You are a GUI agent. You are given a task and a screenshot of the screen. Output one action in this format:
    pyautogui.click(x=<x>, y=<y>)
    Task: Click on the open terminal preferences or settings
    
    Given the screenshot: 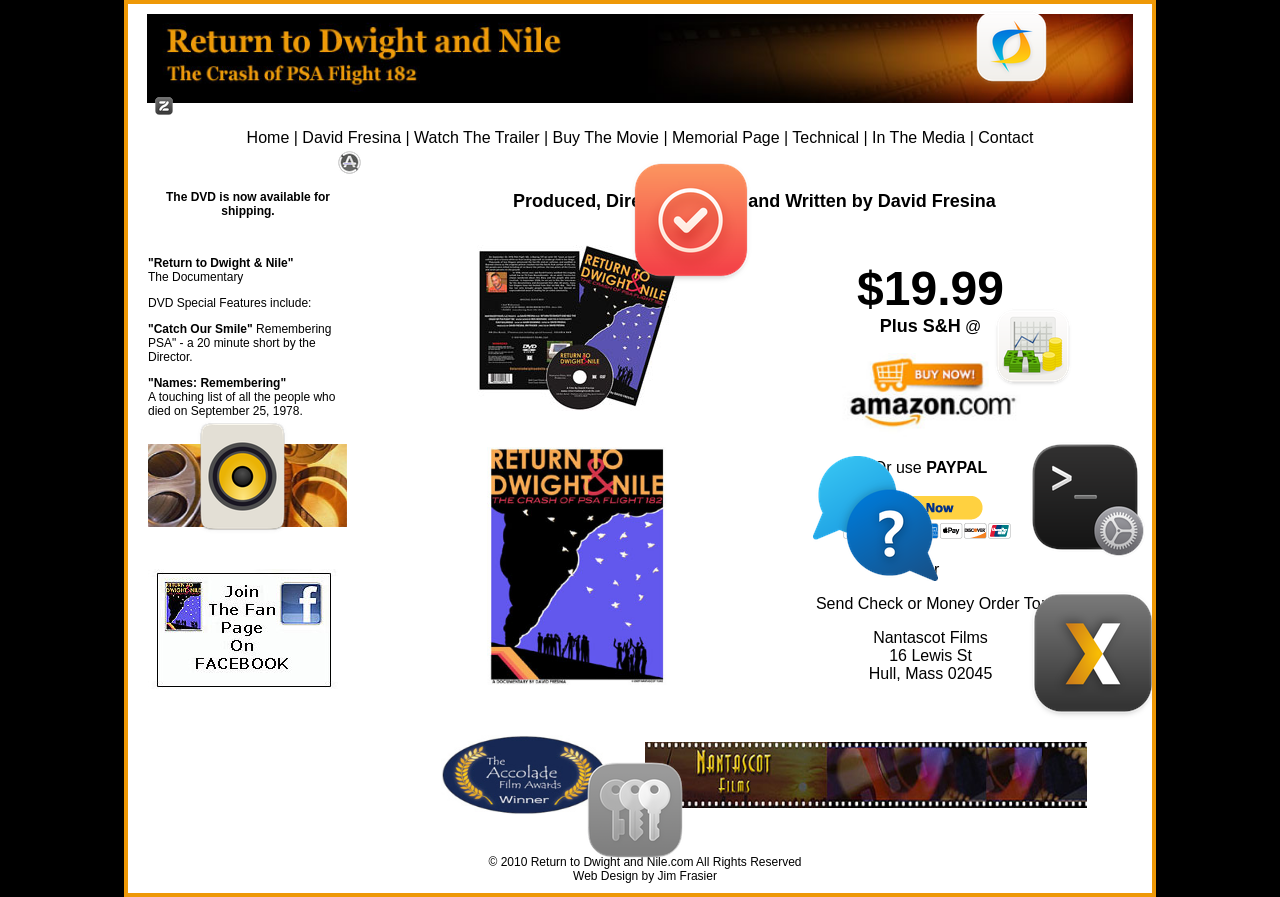 What is the action you would take?
    pyautogui.click(x=1085, y=497)
    